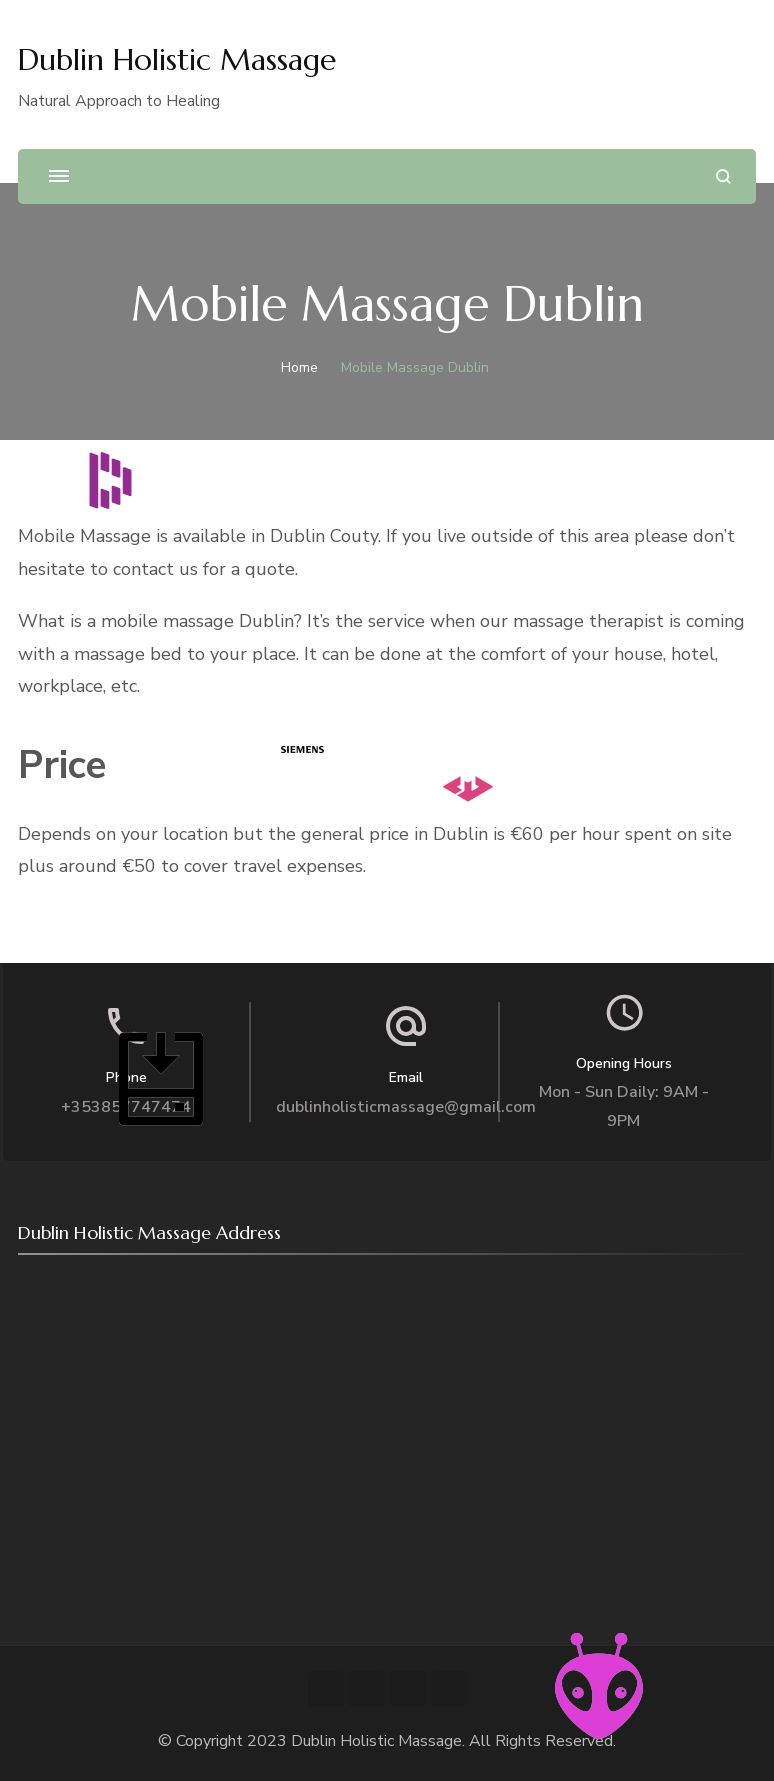 This screenshot has width=774, height=1781. What do you see at coordinates (161, 1079) in the screenshot?
I see `install an app or software` at bounding box center [161, 1079].